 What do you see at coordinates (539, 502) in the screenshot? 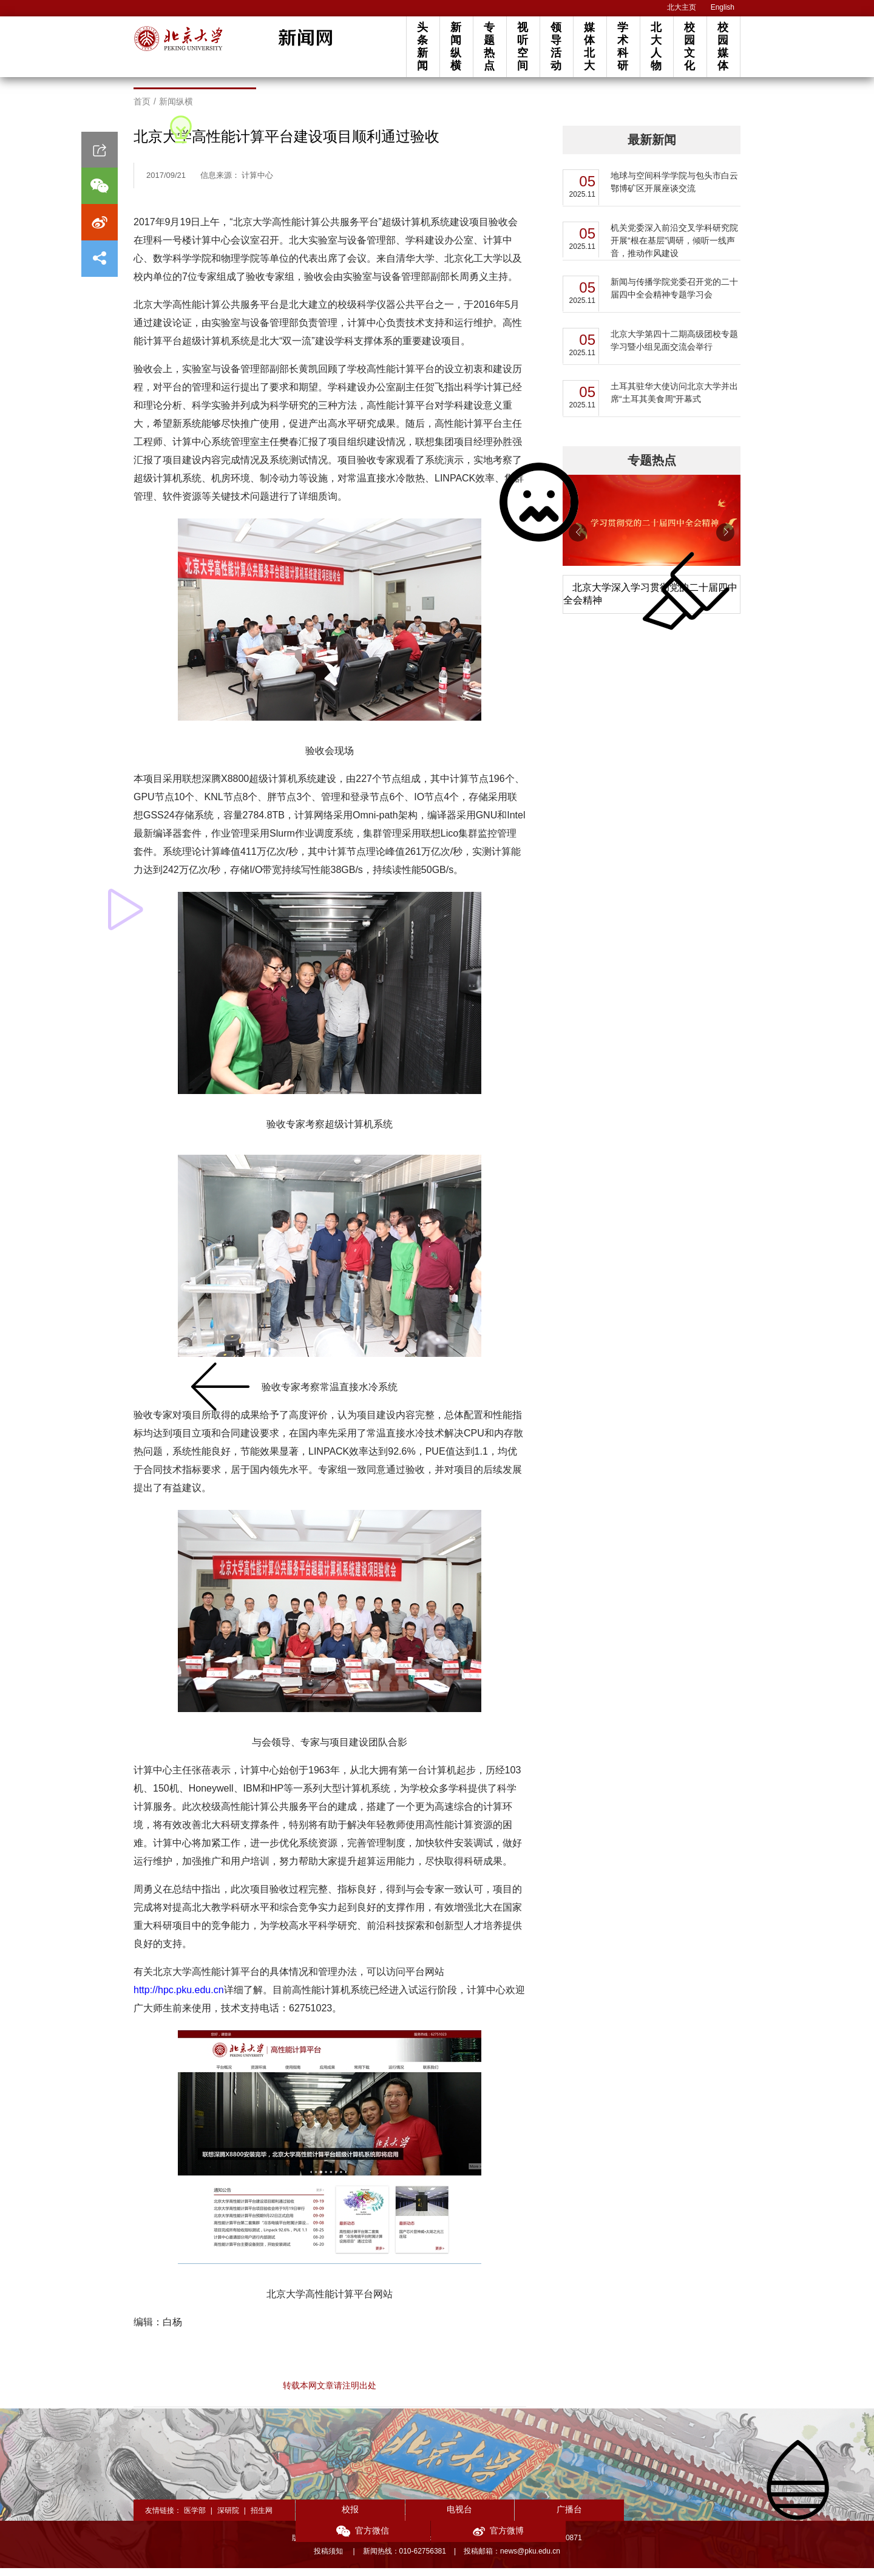
I see `indicates user is feeling anxious or nervous` at bounding box center [539, 502].